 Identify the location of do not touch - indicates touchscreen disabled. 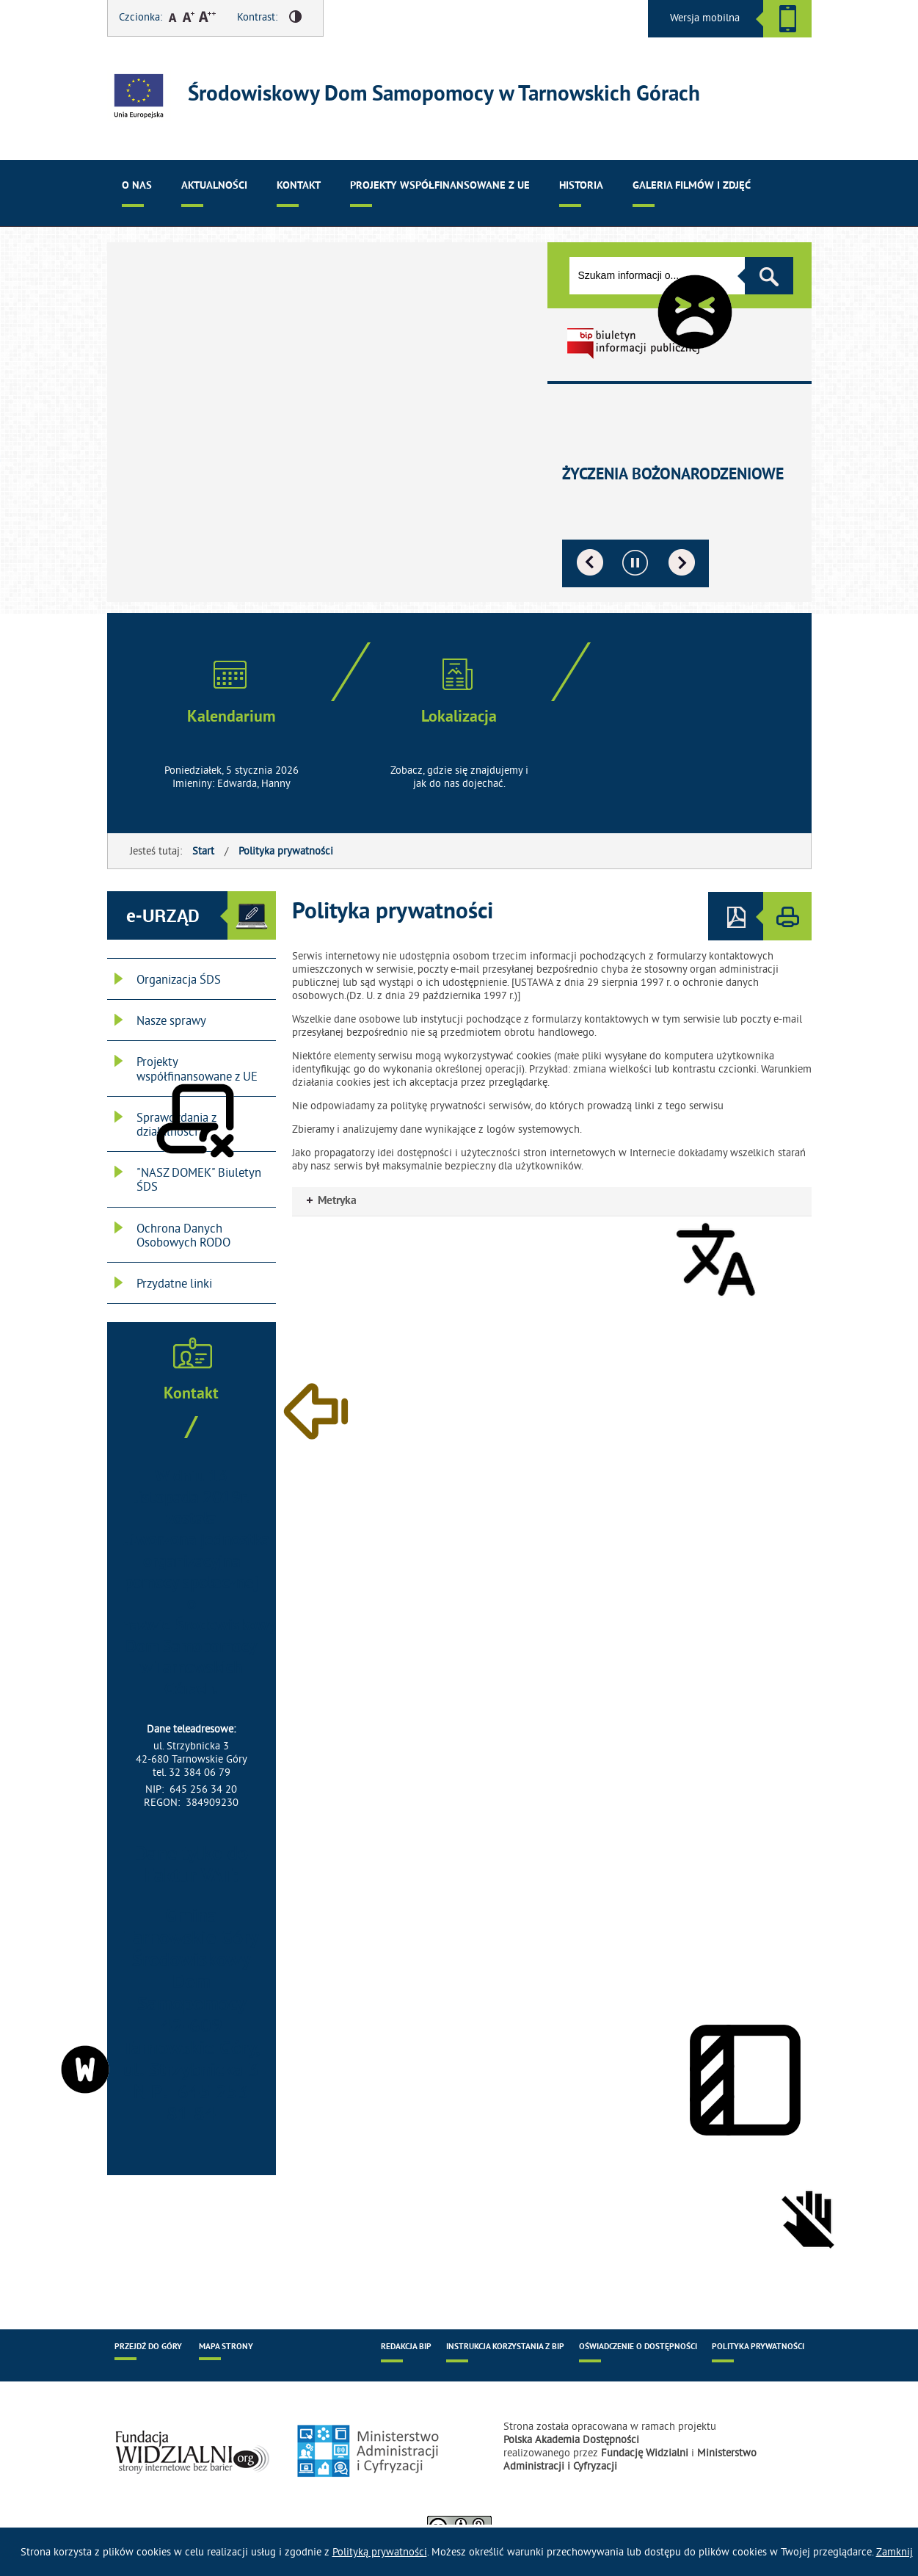
(809, 2220).